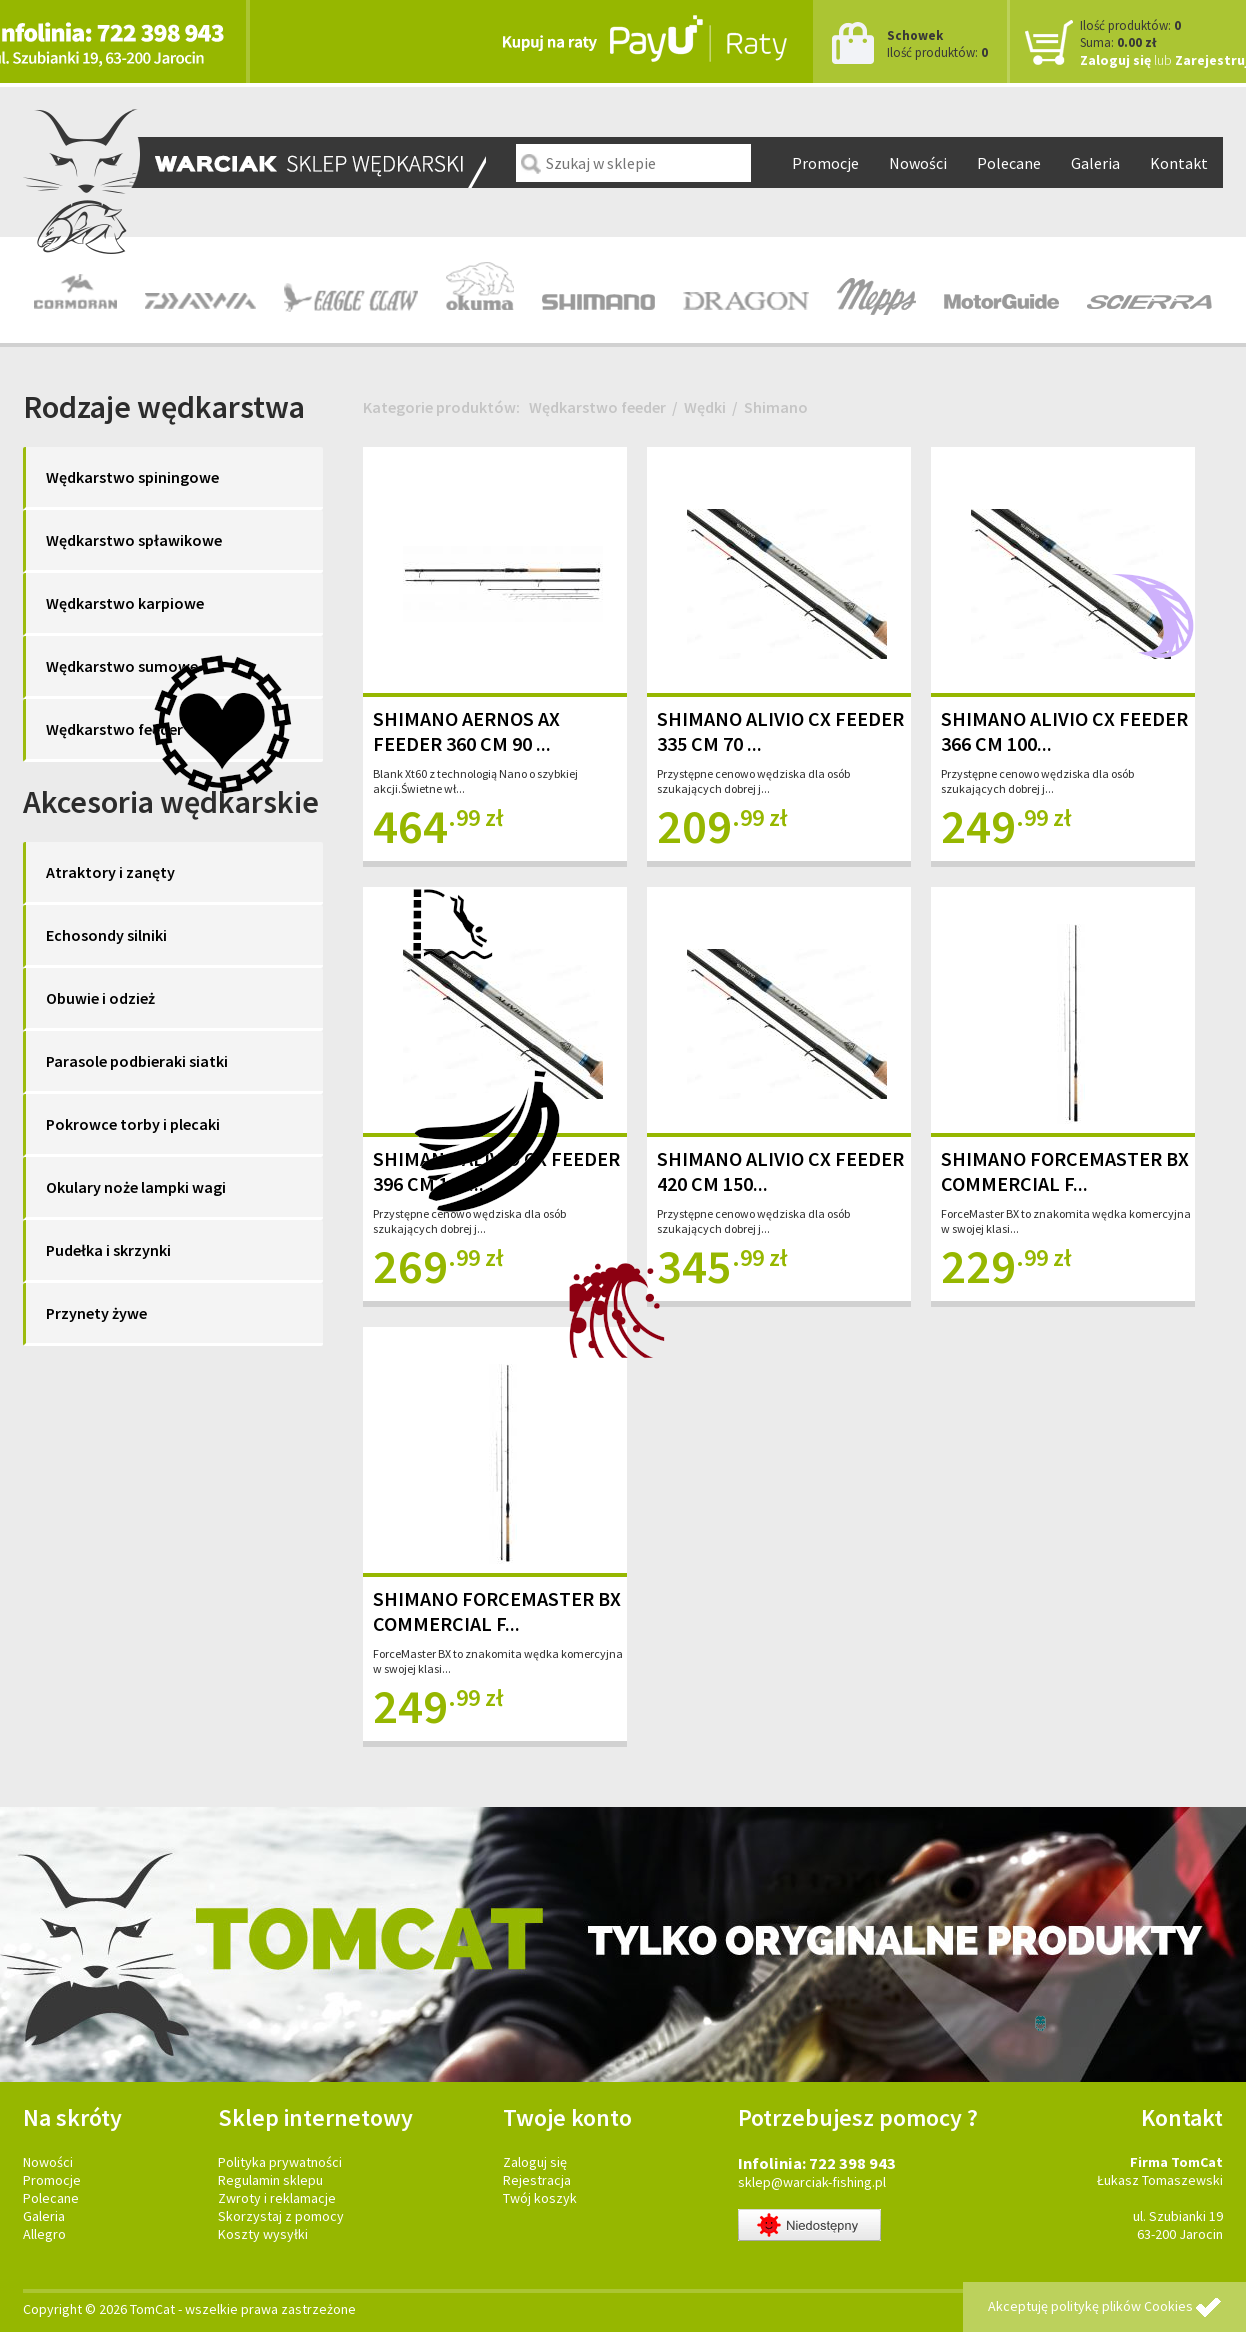  Describe the element at coordinates (487, 1141) in the screenshot. I see `banana item or fruit category in a game inventory` at that location.